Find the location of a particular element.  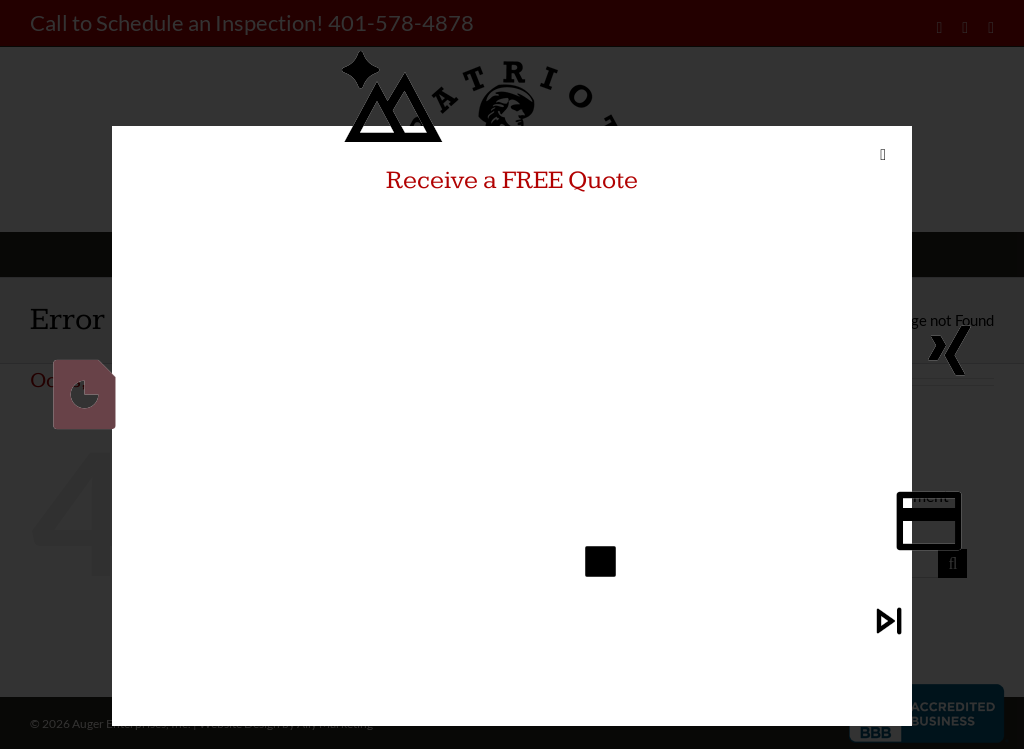

view saved payment methods is located at coordinates (929, 521).